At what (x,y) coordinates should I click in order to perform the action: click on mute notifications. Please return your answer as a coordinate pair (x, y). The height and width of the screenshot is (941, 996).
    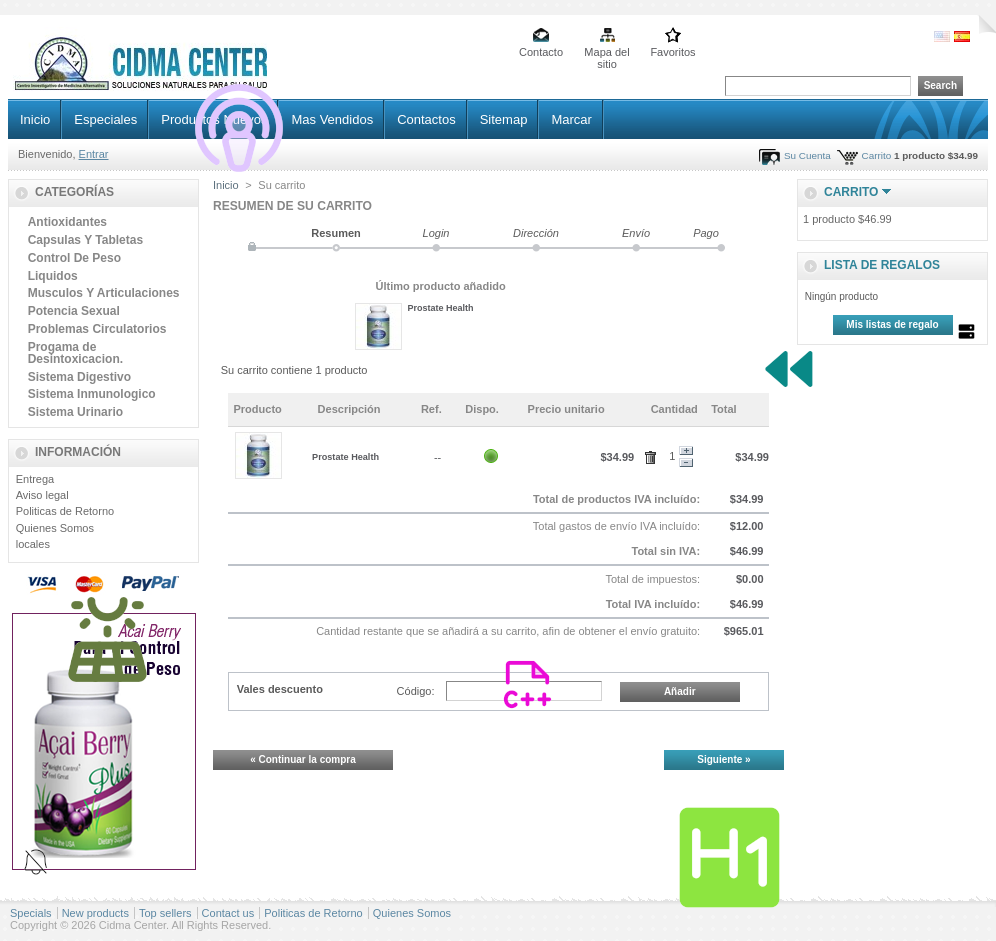
    Looking at the image, I should click on (36, 862).